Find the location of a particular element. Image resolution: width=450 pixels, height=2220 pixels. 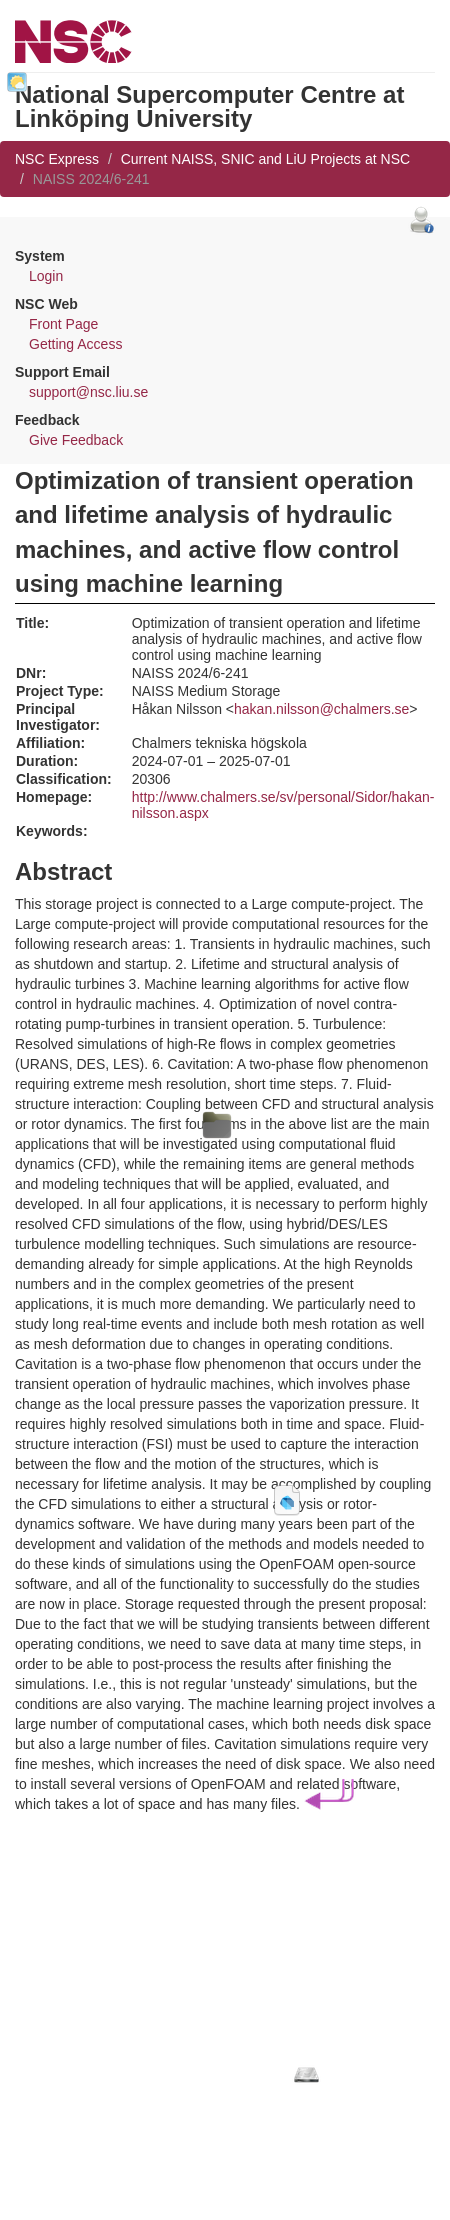

an open folder in the file system is located at coordinates (217, 1125).